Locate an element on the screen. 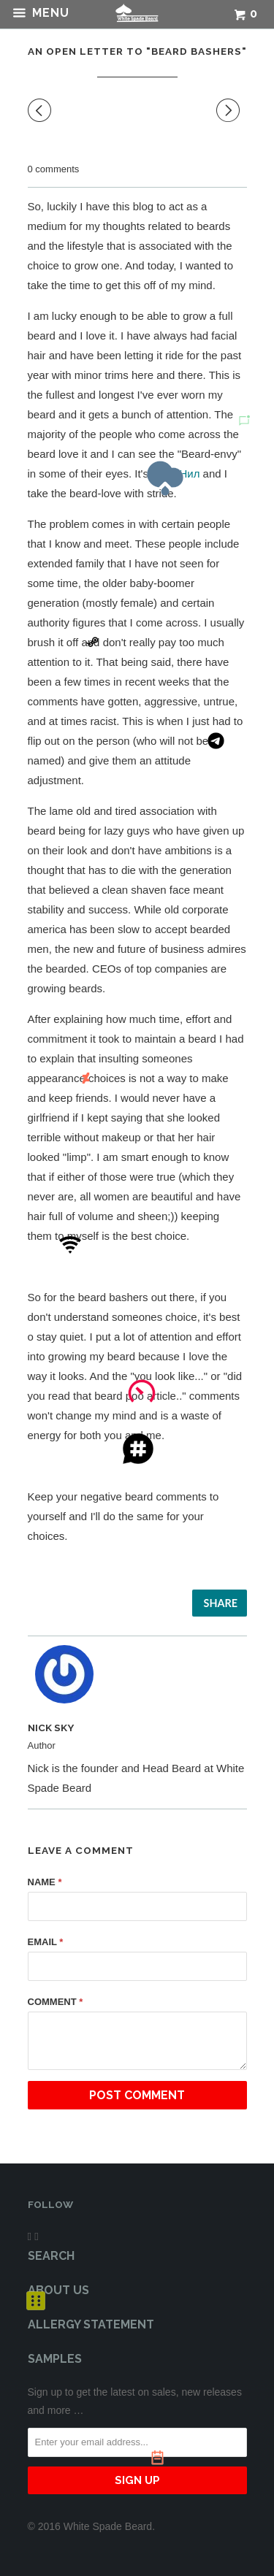  open Steam gaming platform is located at coordinates (92, 642).